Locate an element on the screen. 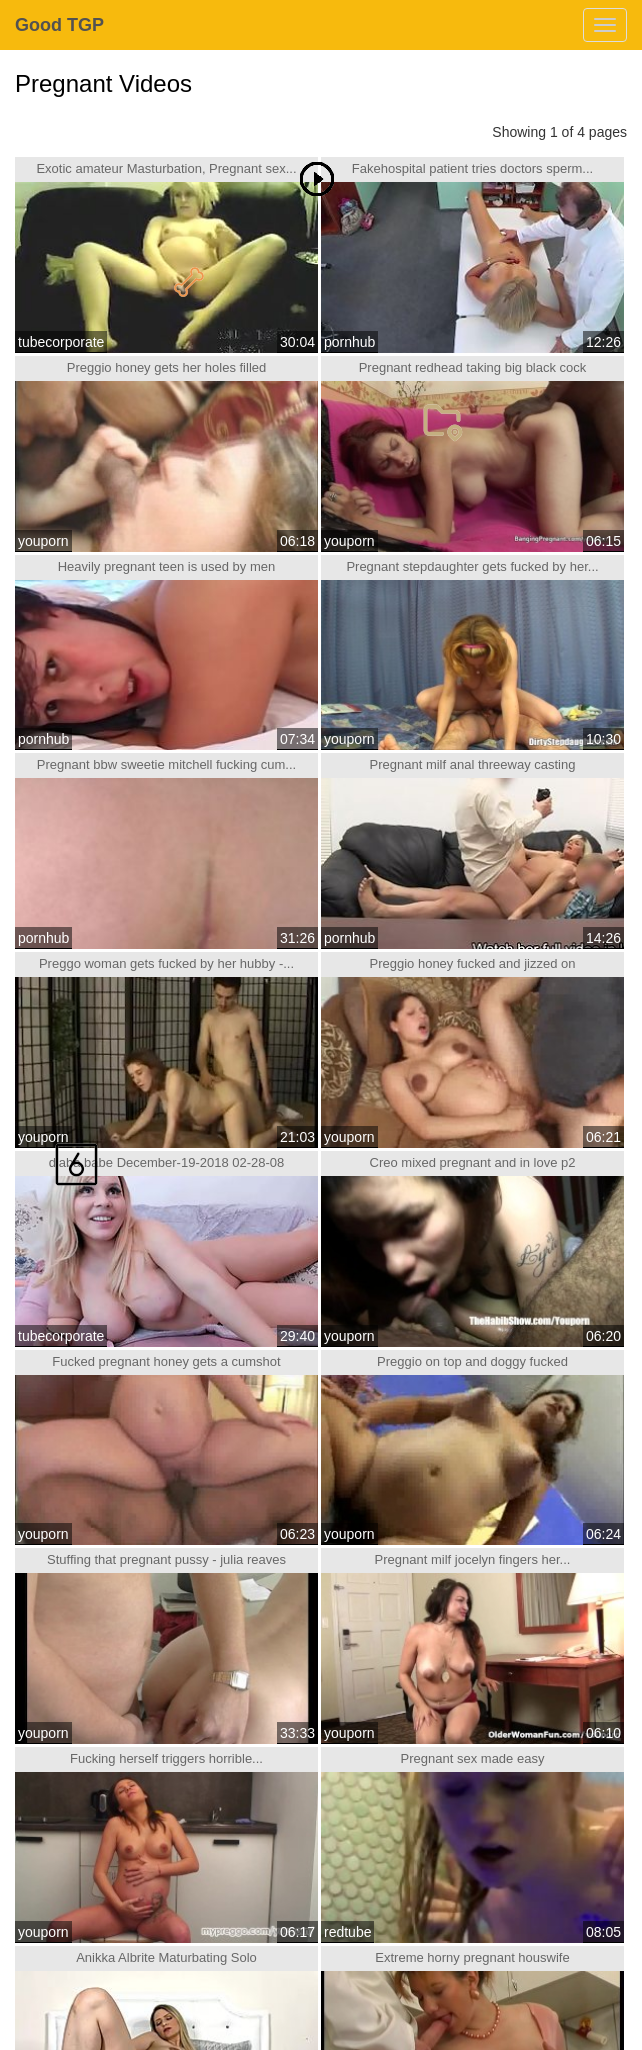 This screenshot has height=2050, width=642. select or input the number six is located at coordinates (76, 1164).